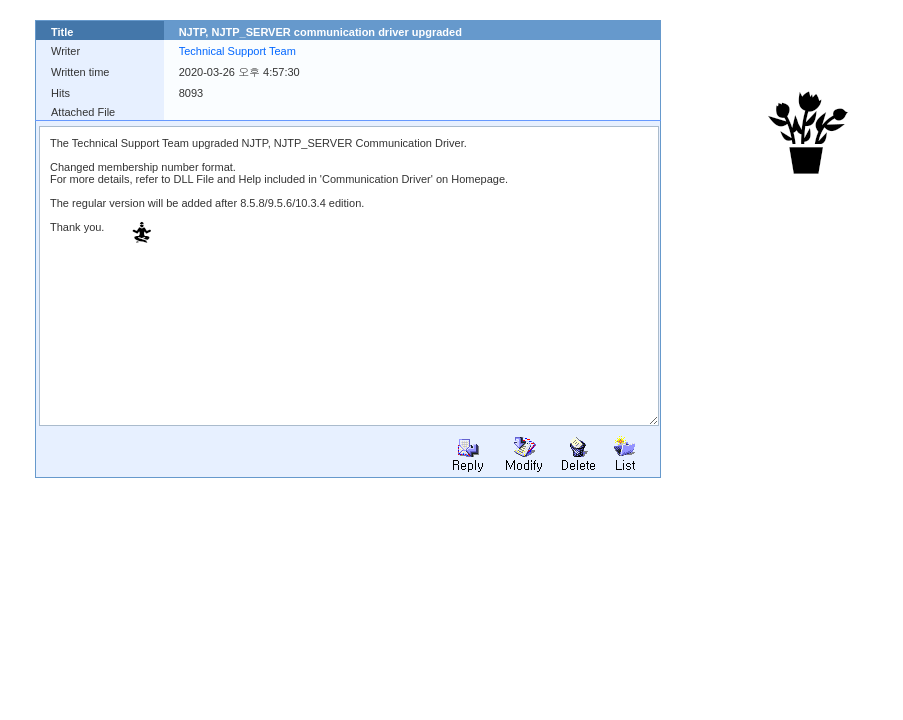  What do you see at coordinates (807, 133) in the screenshot?
I see `access gardening or plant care features` at bounding box center [807, 133].